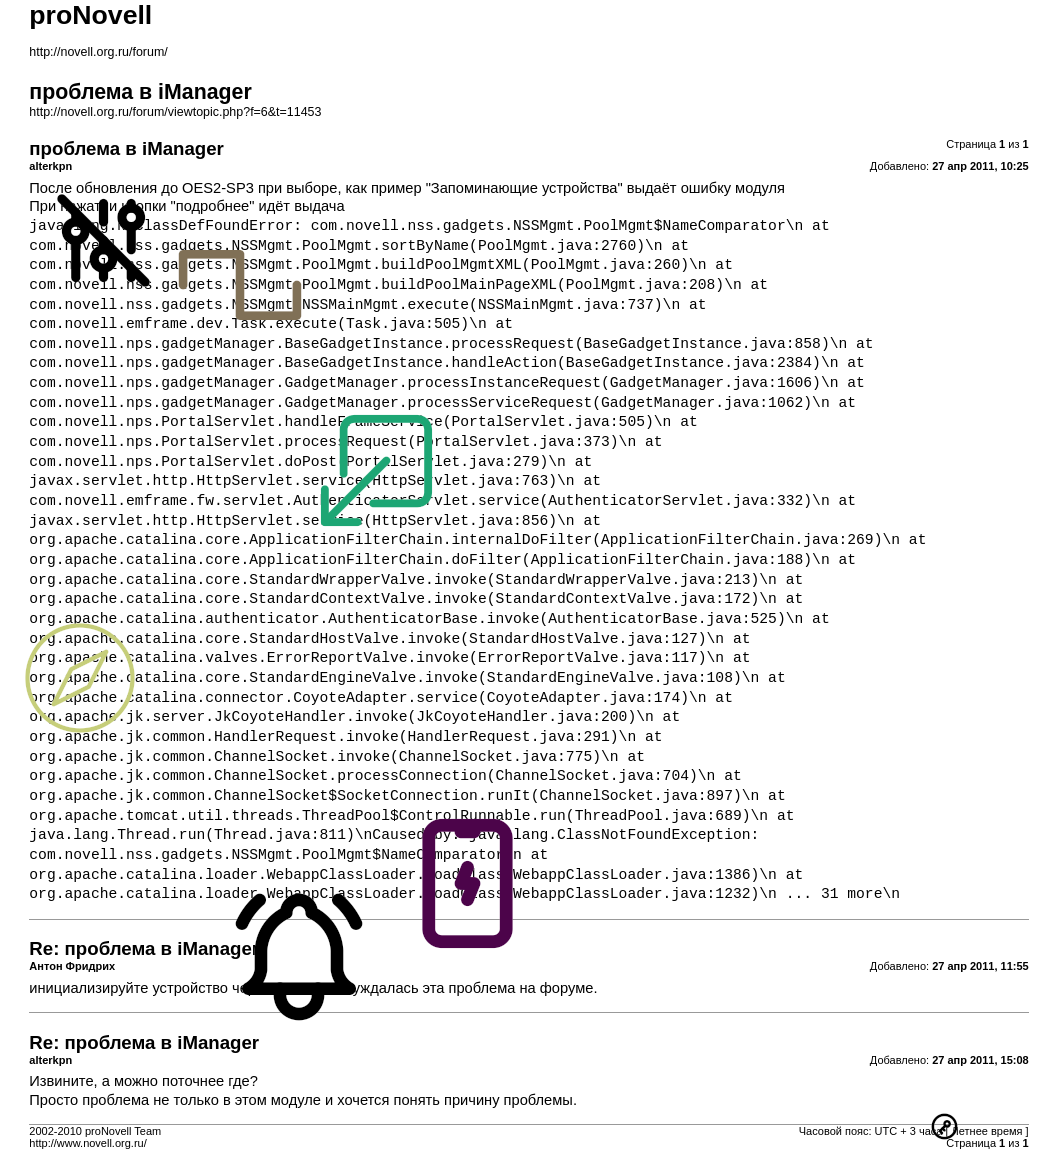 The image size is (1058, 1149). Describe the element at coordinates (944, 1126) in the screenshot. I see `access security or authentication settings` at that location.